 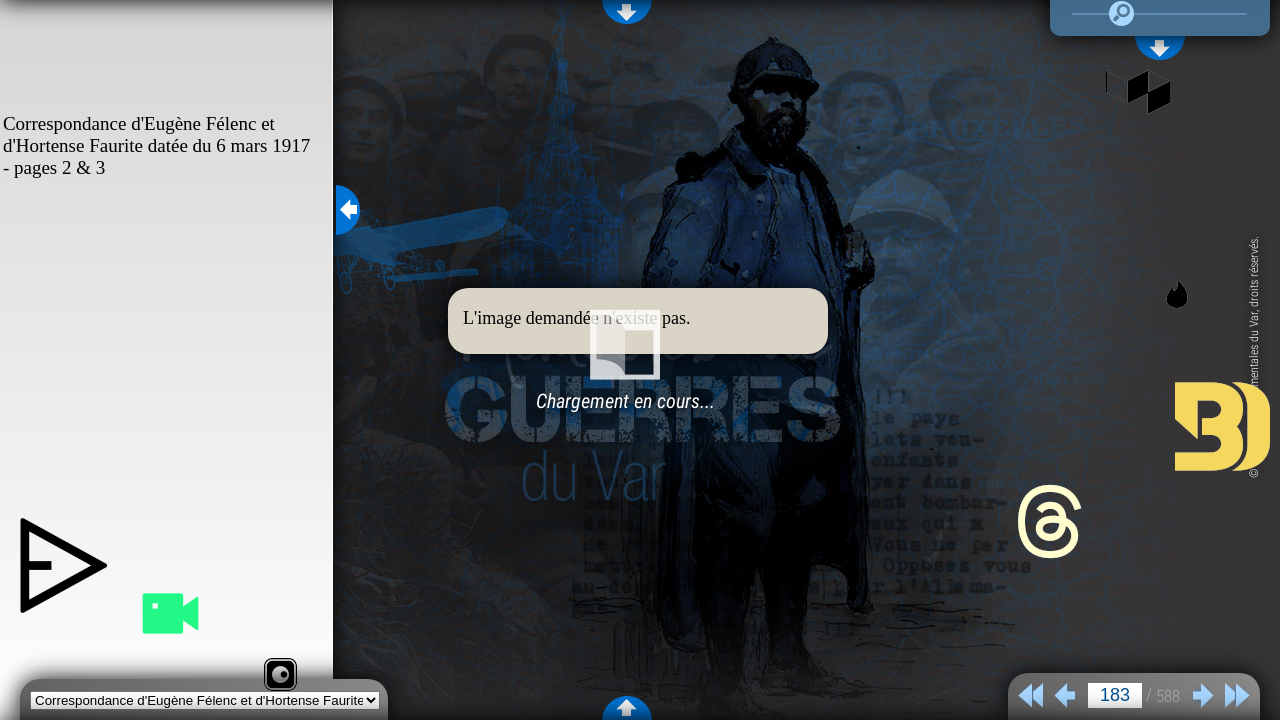 I want to click on open the Threads app, so click(x=1049, y=521).